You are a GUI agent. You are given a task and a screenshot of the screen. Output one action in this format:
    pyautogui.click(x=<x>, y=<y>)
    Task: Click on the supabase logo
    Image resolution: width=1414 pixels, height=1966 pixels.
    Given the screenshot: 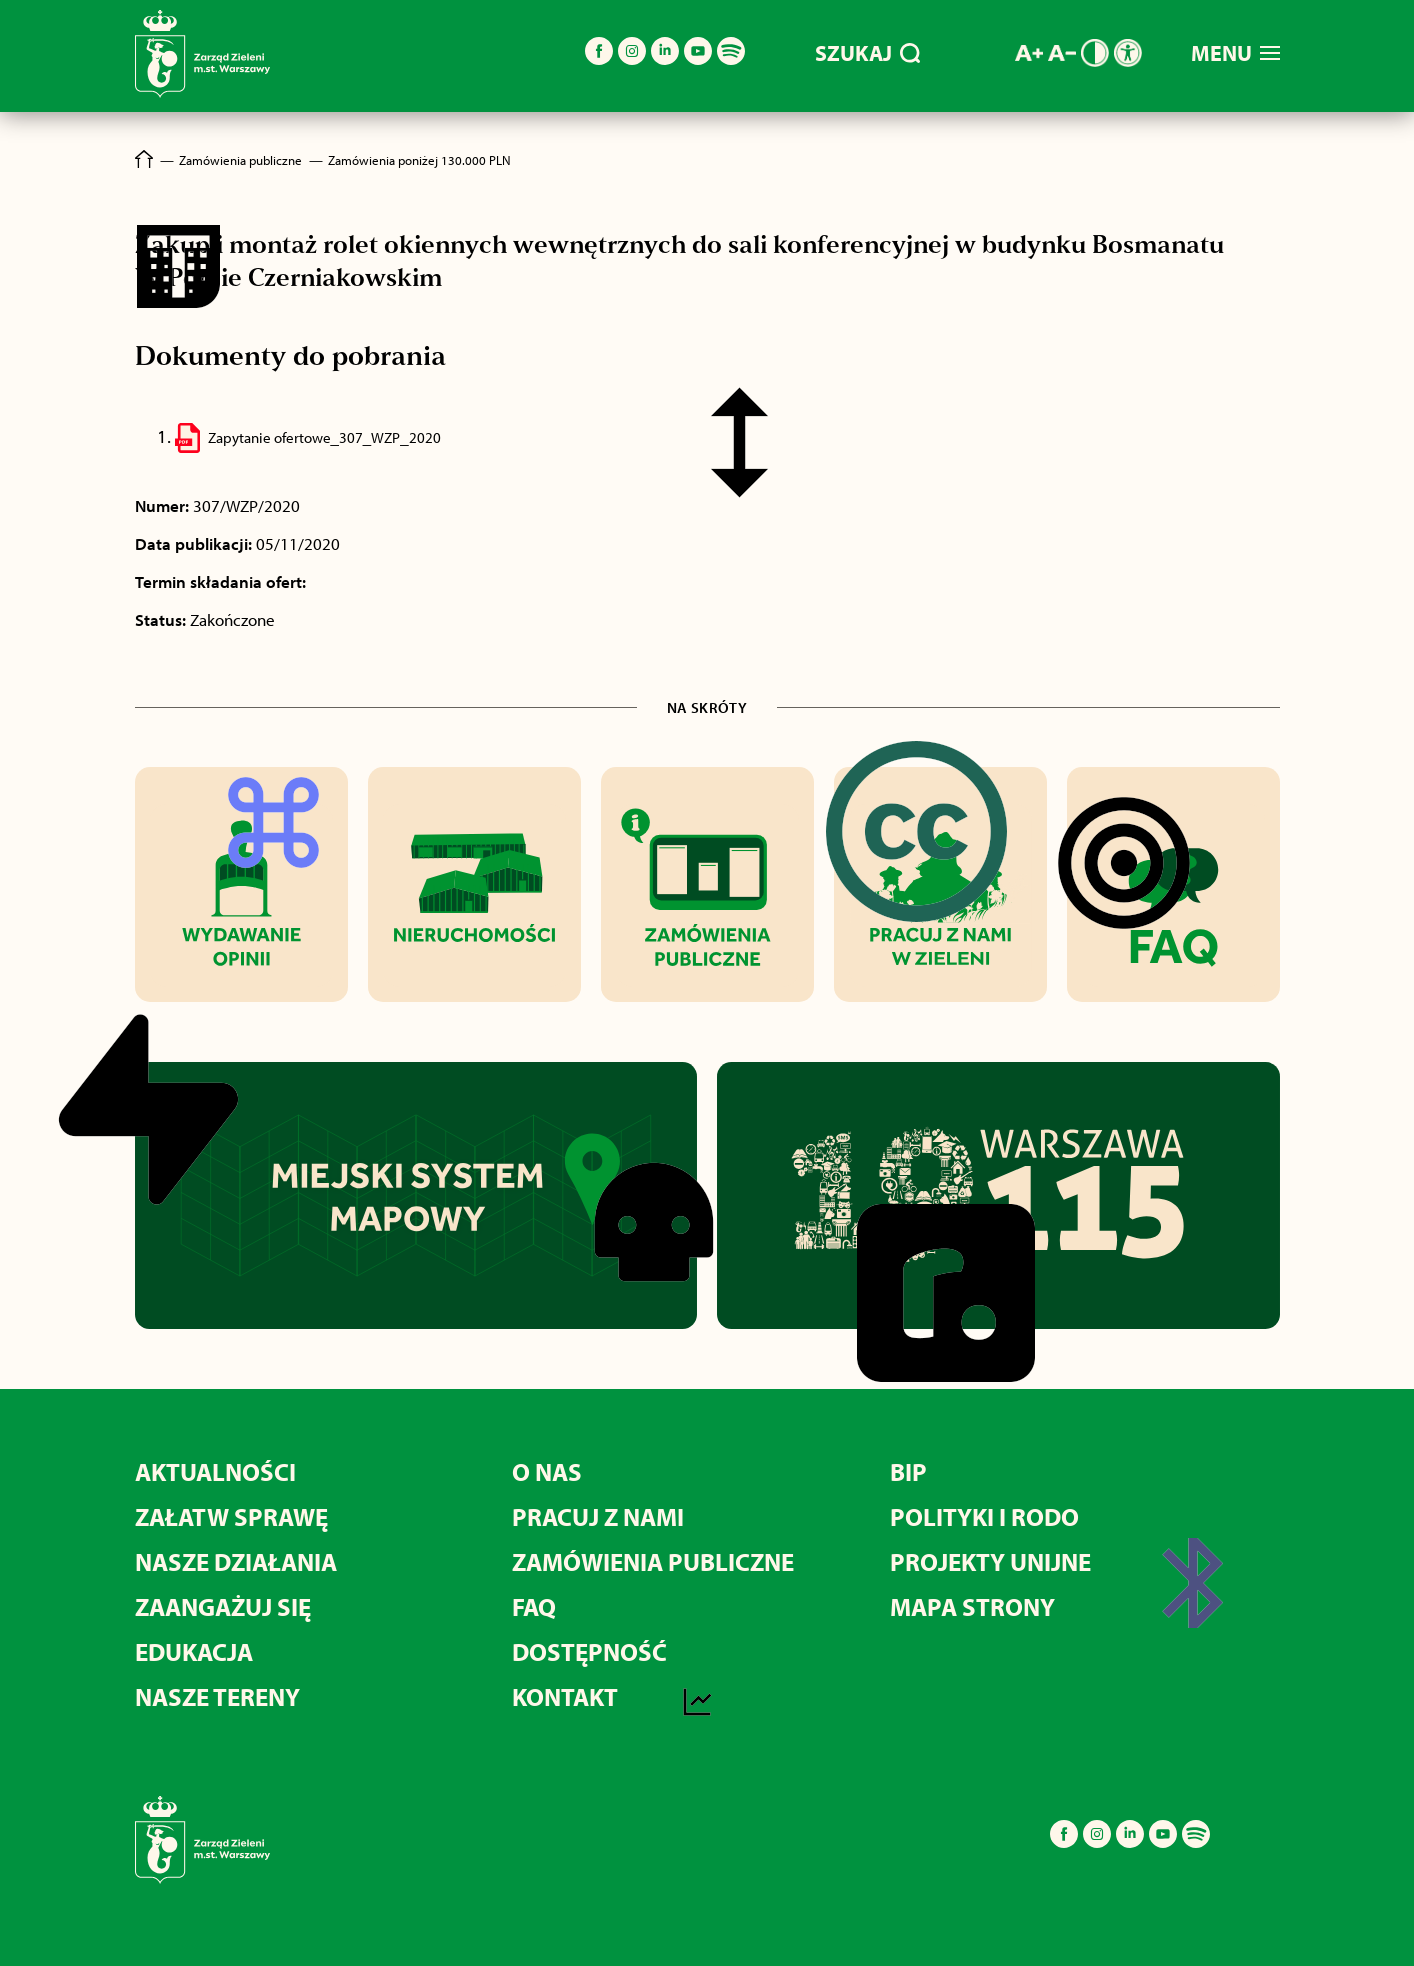 What is the action you would take?
    pyautogui.click(x=148, y=1109)
    